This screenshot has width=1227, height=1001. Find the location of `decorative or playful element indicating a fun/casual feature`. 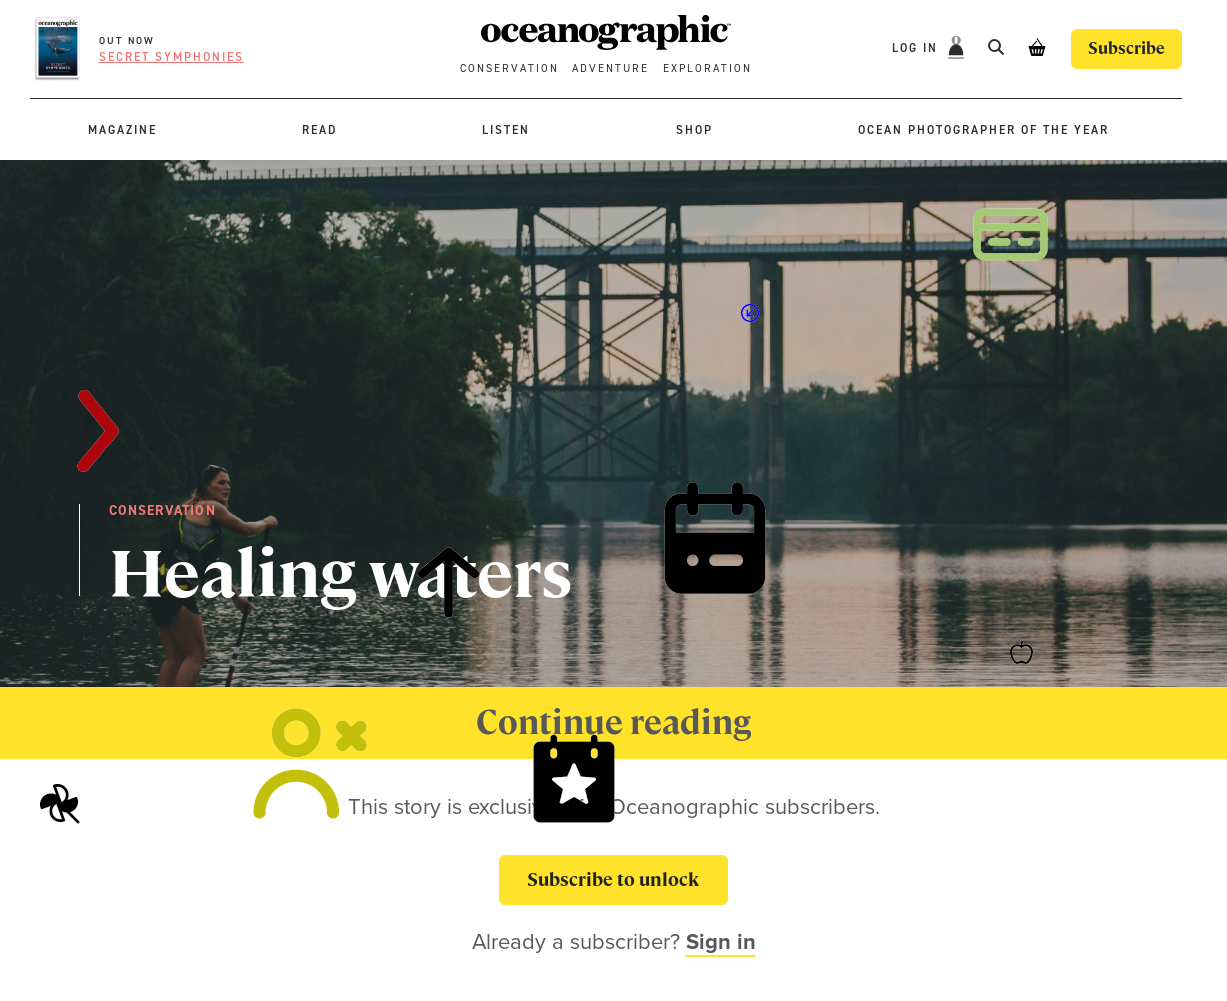

decorative or playful element indicating a fun/casual feature is located at coordinates (60, 804).